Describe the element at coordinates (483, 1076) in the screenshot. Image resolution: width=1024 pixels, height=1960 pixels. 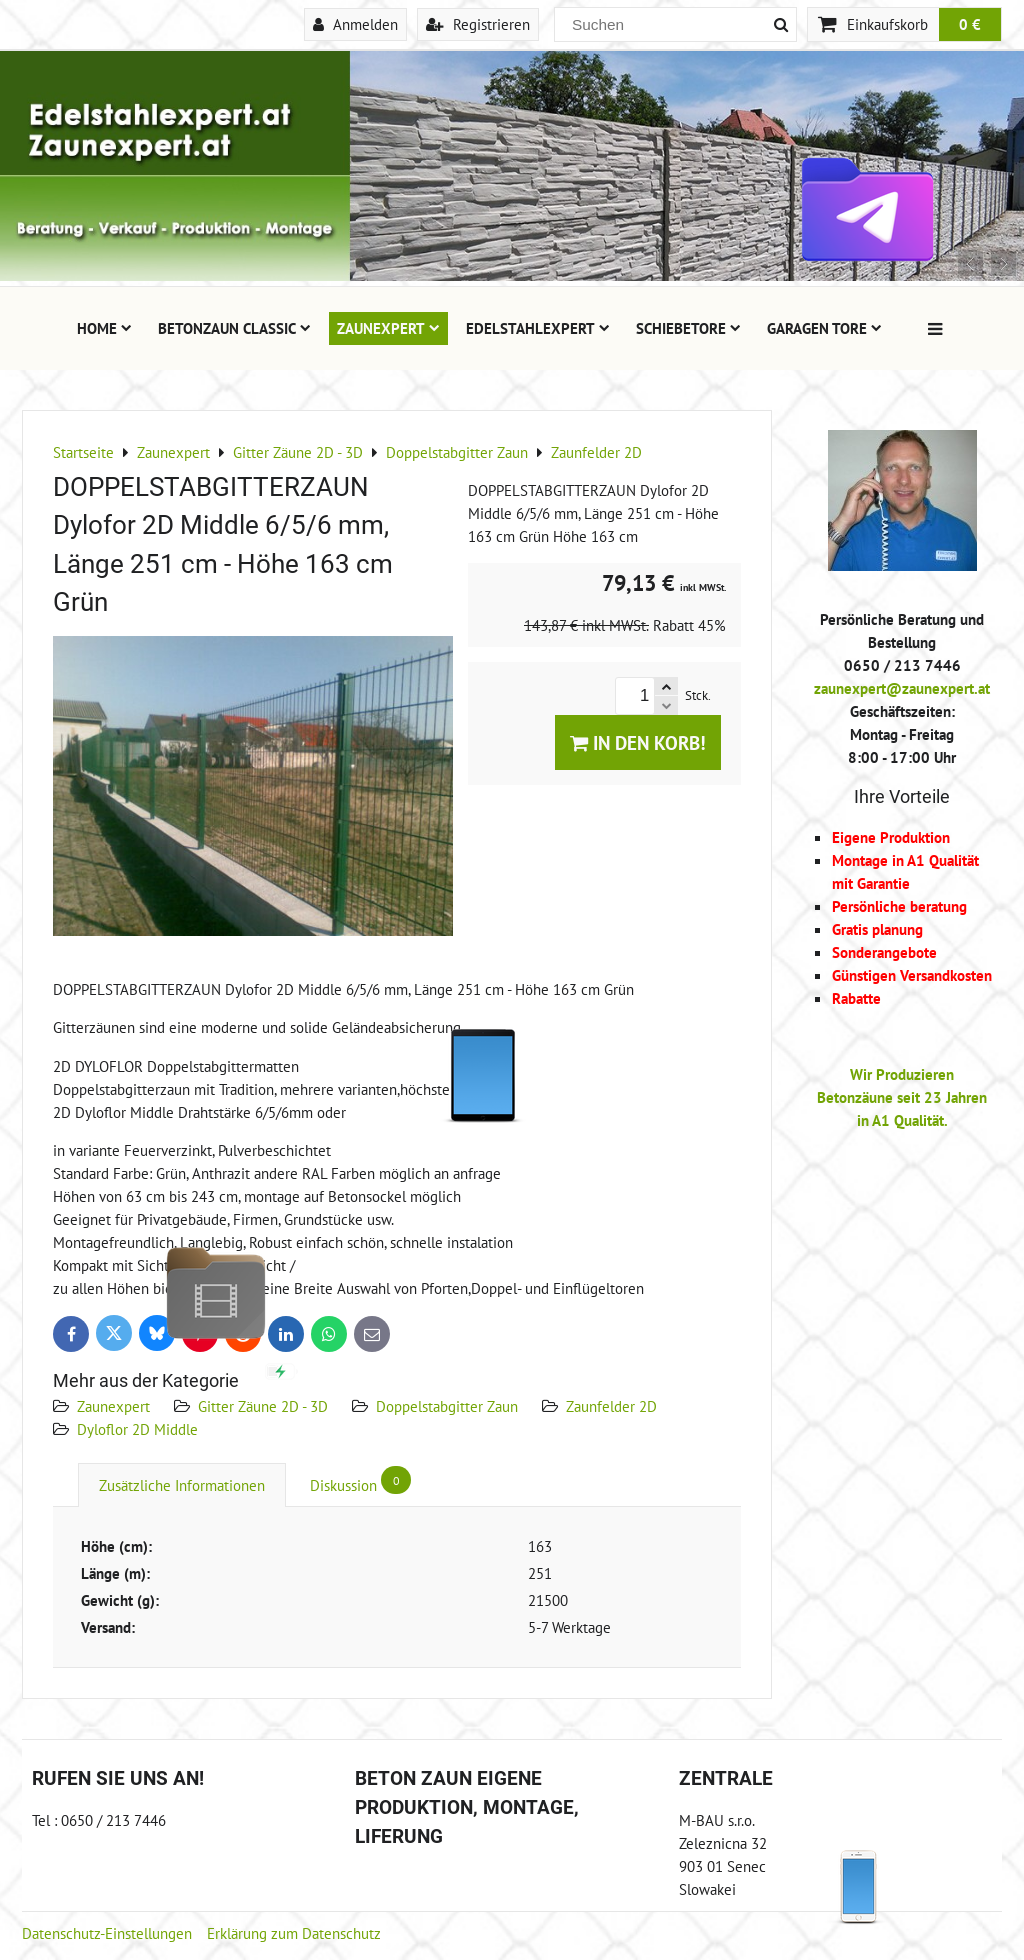
I see `iPad Air device icon for system identification` at that location.